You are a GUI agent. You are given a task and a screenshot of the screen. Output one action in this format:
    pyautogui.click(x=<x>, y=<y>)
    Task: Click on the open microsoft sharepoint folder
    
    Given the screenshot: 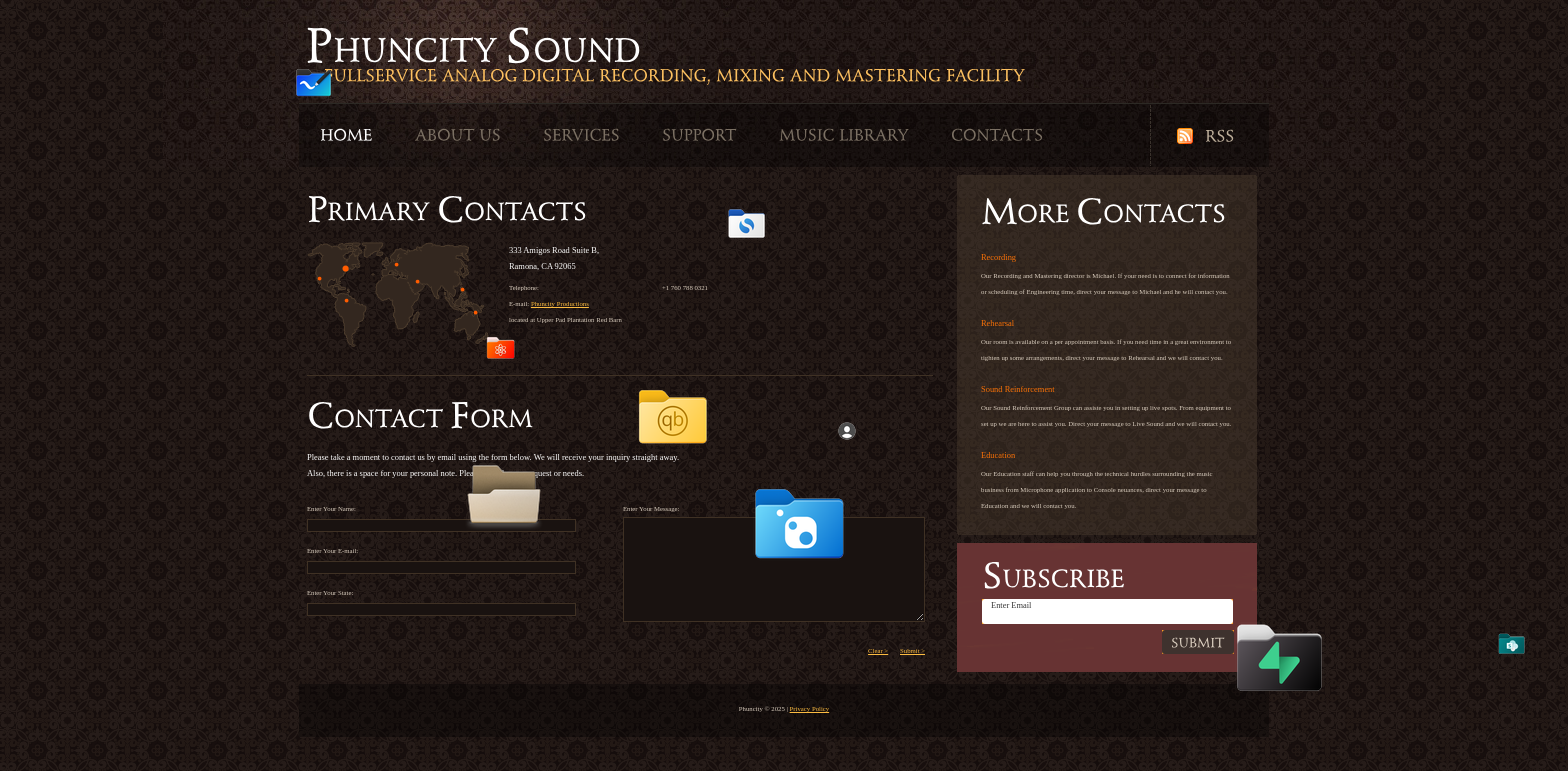 What is the action you would take?
    pyautogui.click(x=1511, y=644)
    